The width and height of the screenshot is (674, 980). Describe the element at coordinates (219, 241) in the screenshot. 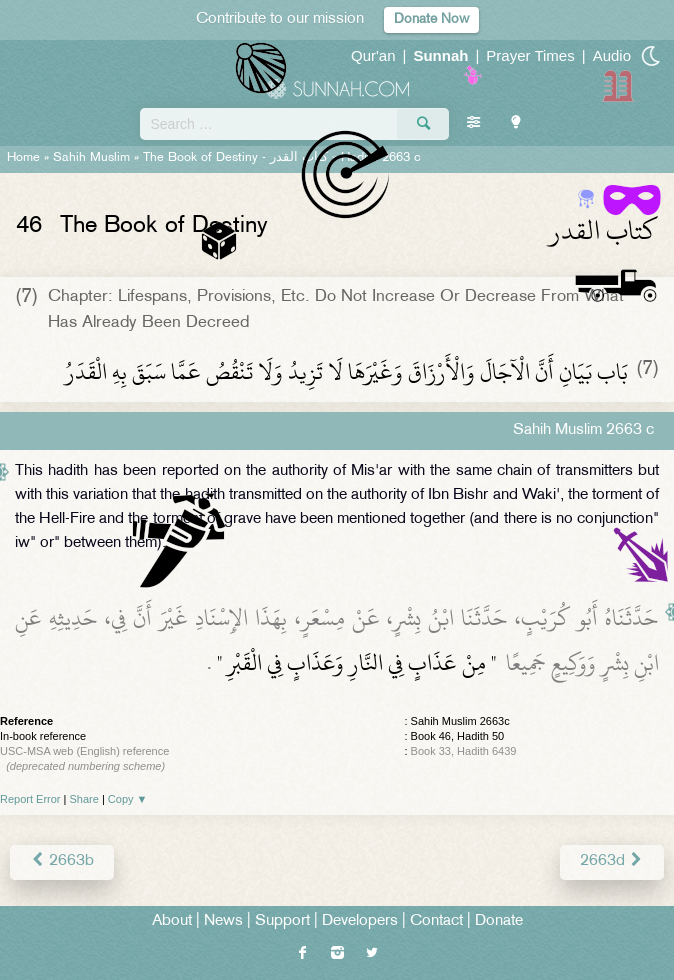

I see `roll the dice or randomize` at that location.